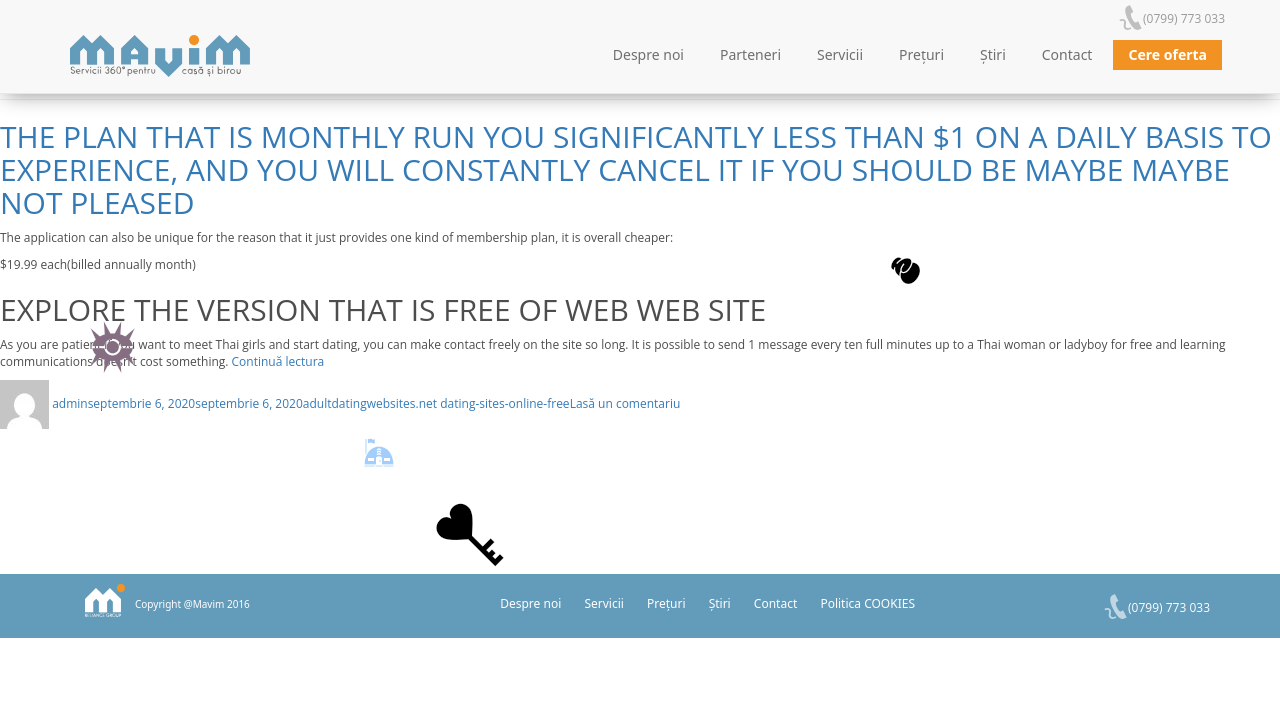 Image resolution: width=1280 pixels, height=720 pixels. Describe the element at coordinates (470, 535) in the screenshot. I see `unlock romantic or relationship-themed content` at that location.